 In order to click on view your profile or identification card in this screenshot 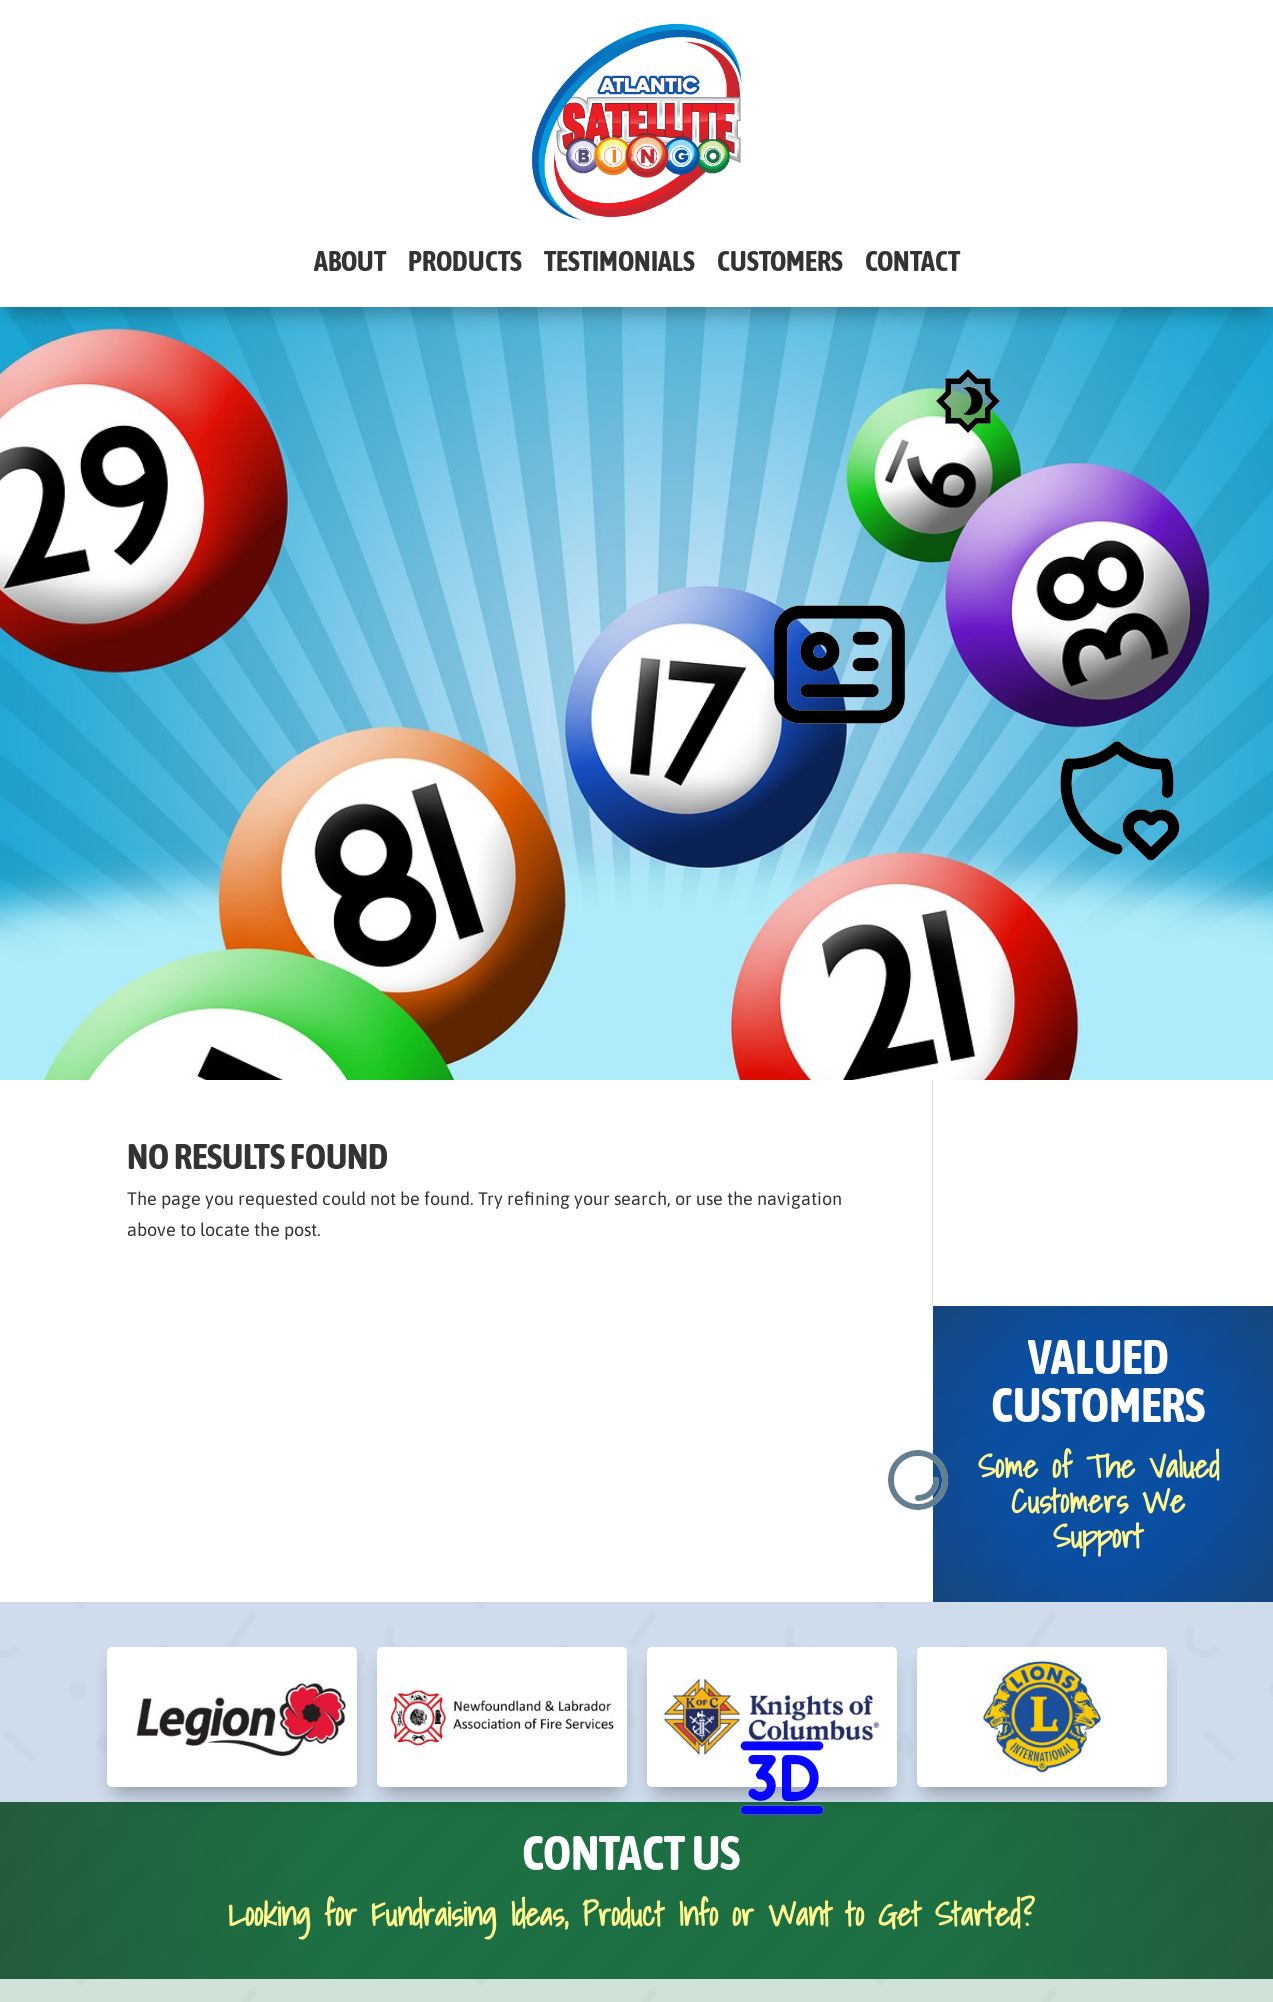, I will do `click(839, 664)`.